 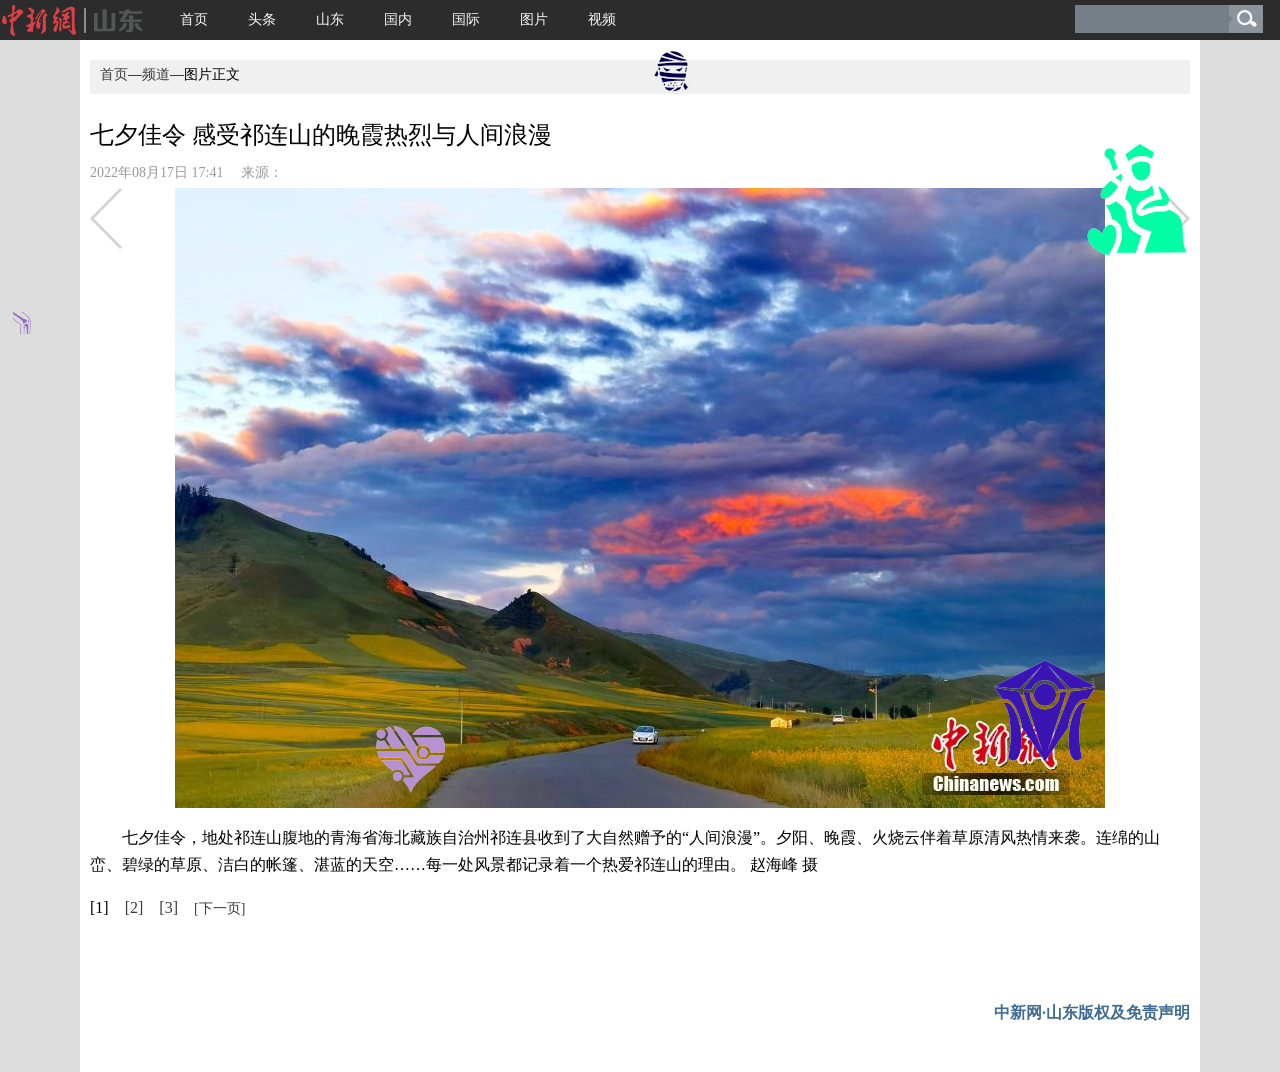 What do you see at coordinates (1139, 198) in the screenshot?
I see `the empress tarot card` at bounding box center [1139, 198].